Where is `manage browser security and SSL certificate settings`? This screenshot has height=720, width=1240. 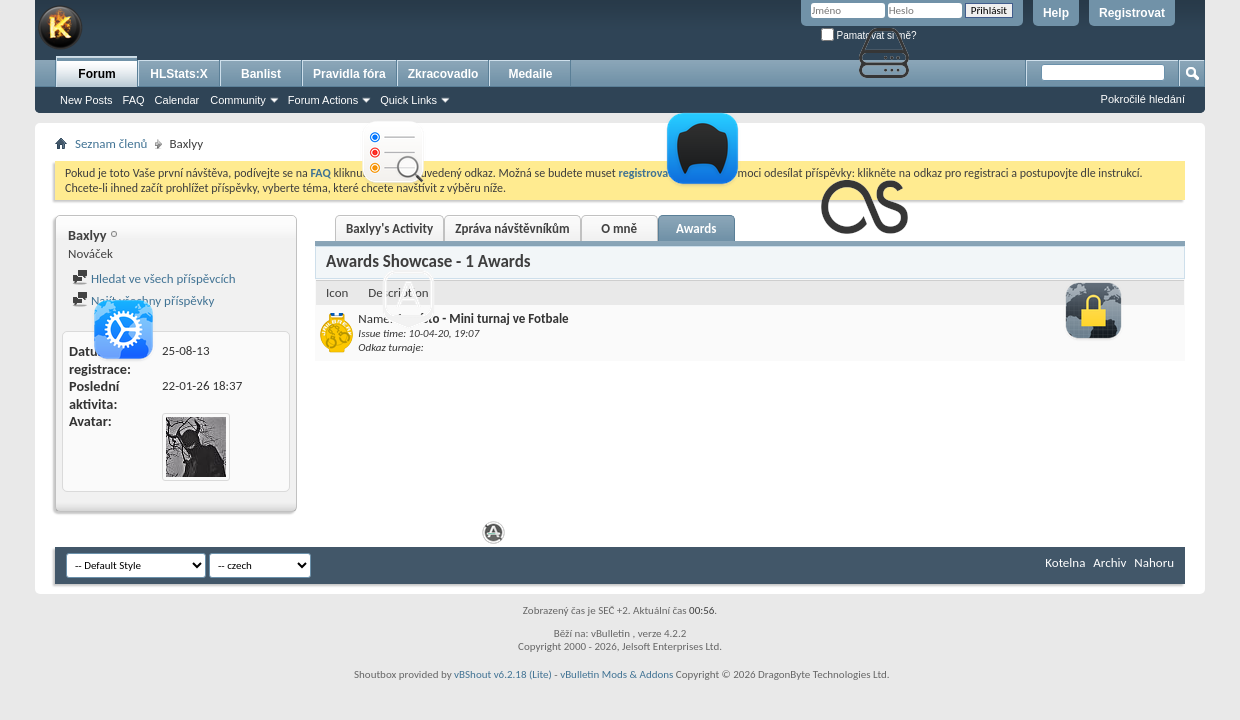
manage browser security and SSL certificate settings is located at coordinates (1093, 310).